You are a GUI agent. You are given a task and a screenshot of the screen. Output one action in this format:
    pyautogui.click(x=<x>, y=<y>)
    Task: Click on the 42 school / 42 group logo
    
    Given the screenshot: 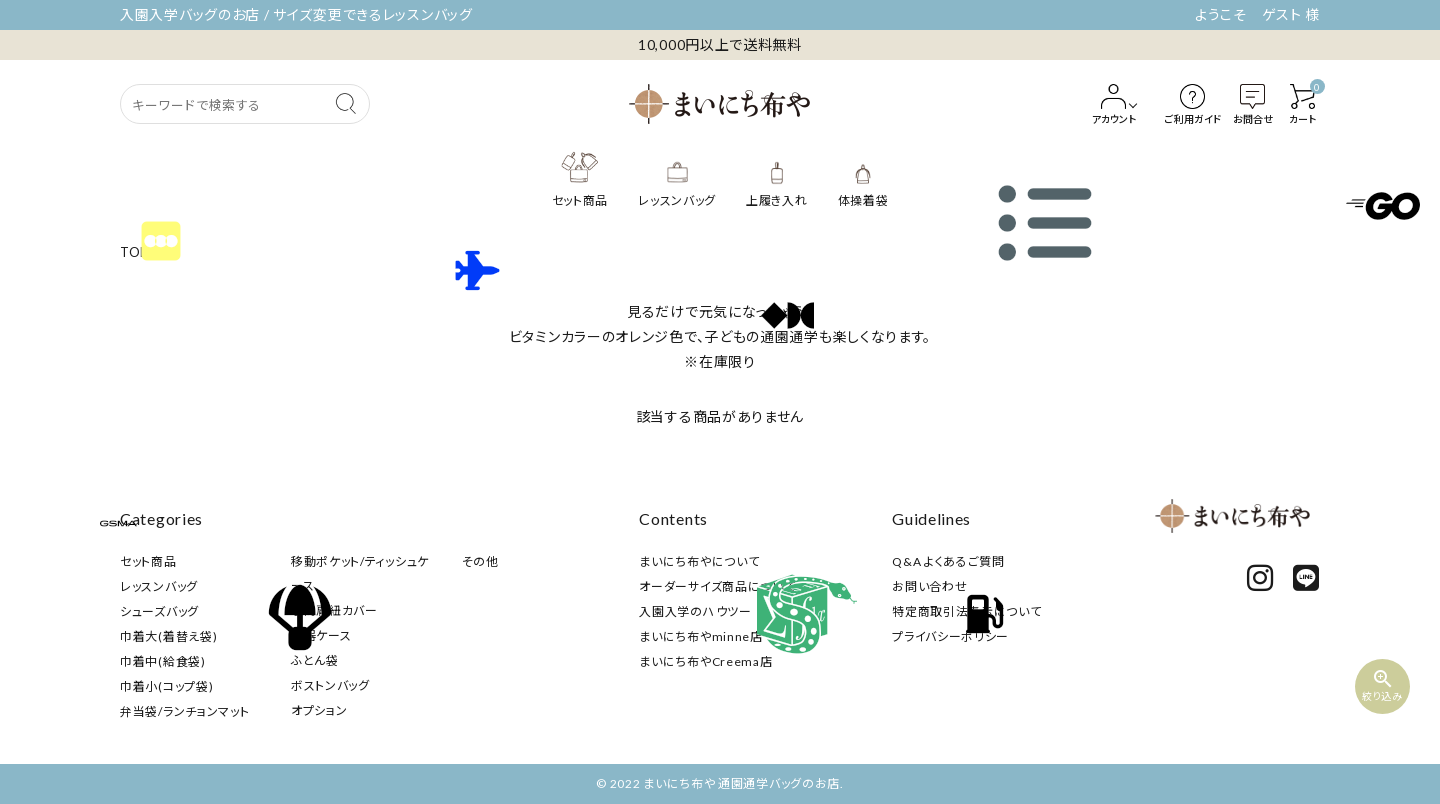 What is the action you would take?
    pyautogui.click(x=787, y=315)
    